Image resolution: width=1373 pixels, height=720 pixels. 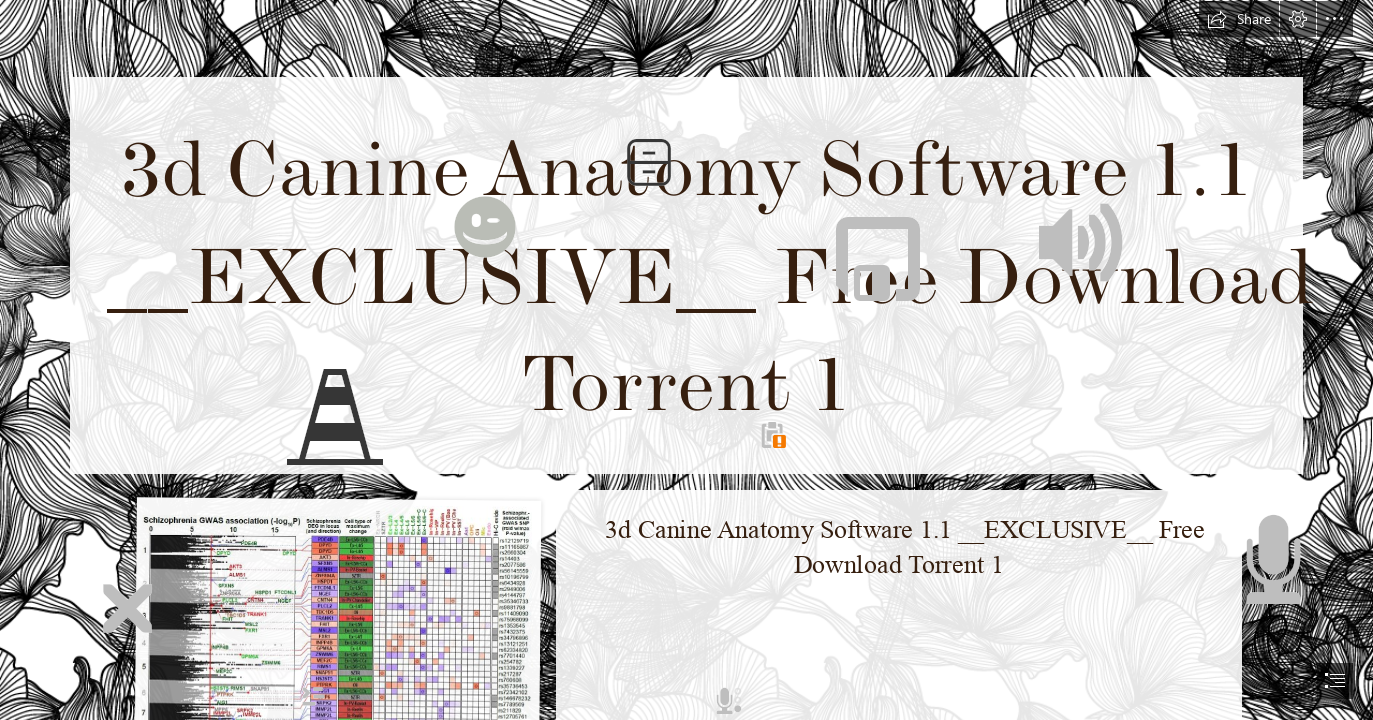 What do you see at coordinates (127, 608) in the screenshot?
I see `close the current window` at bounding box center [127, 608].